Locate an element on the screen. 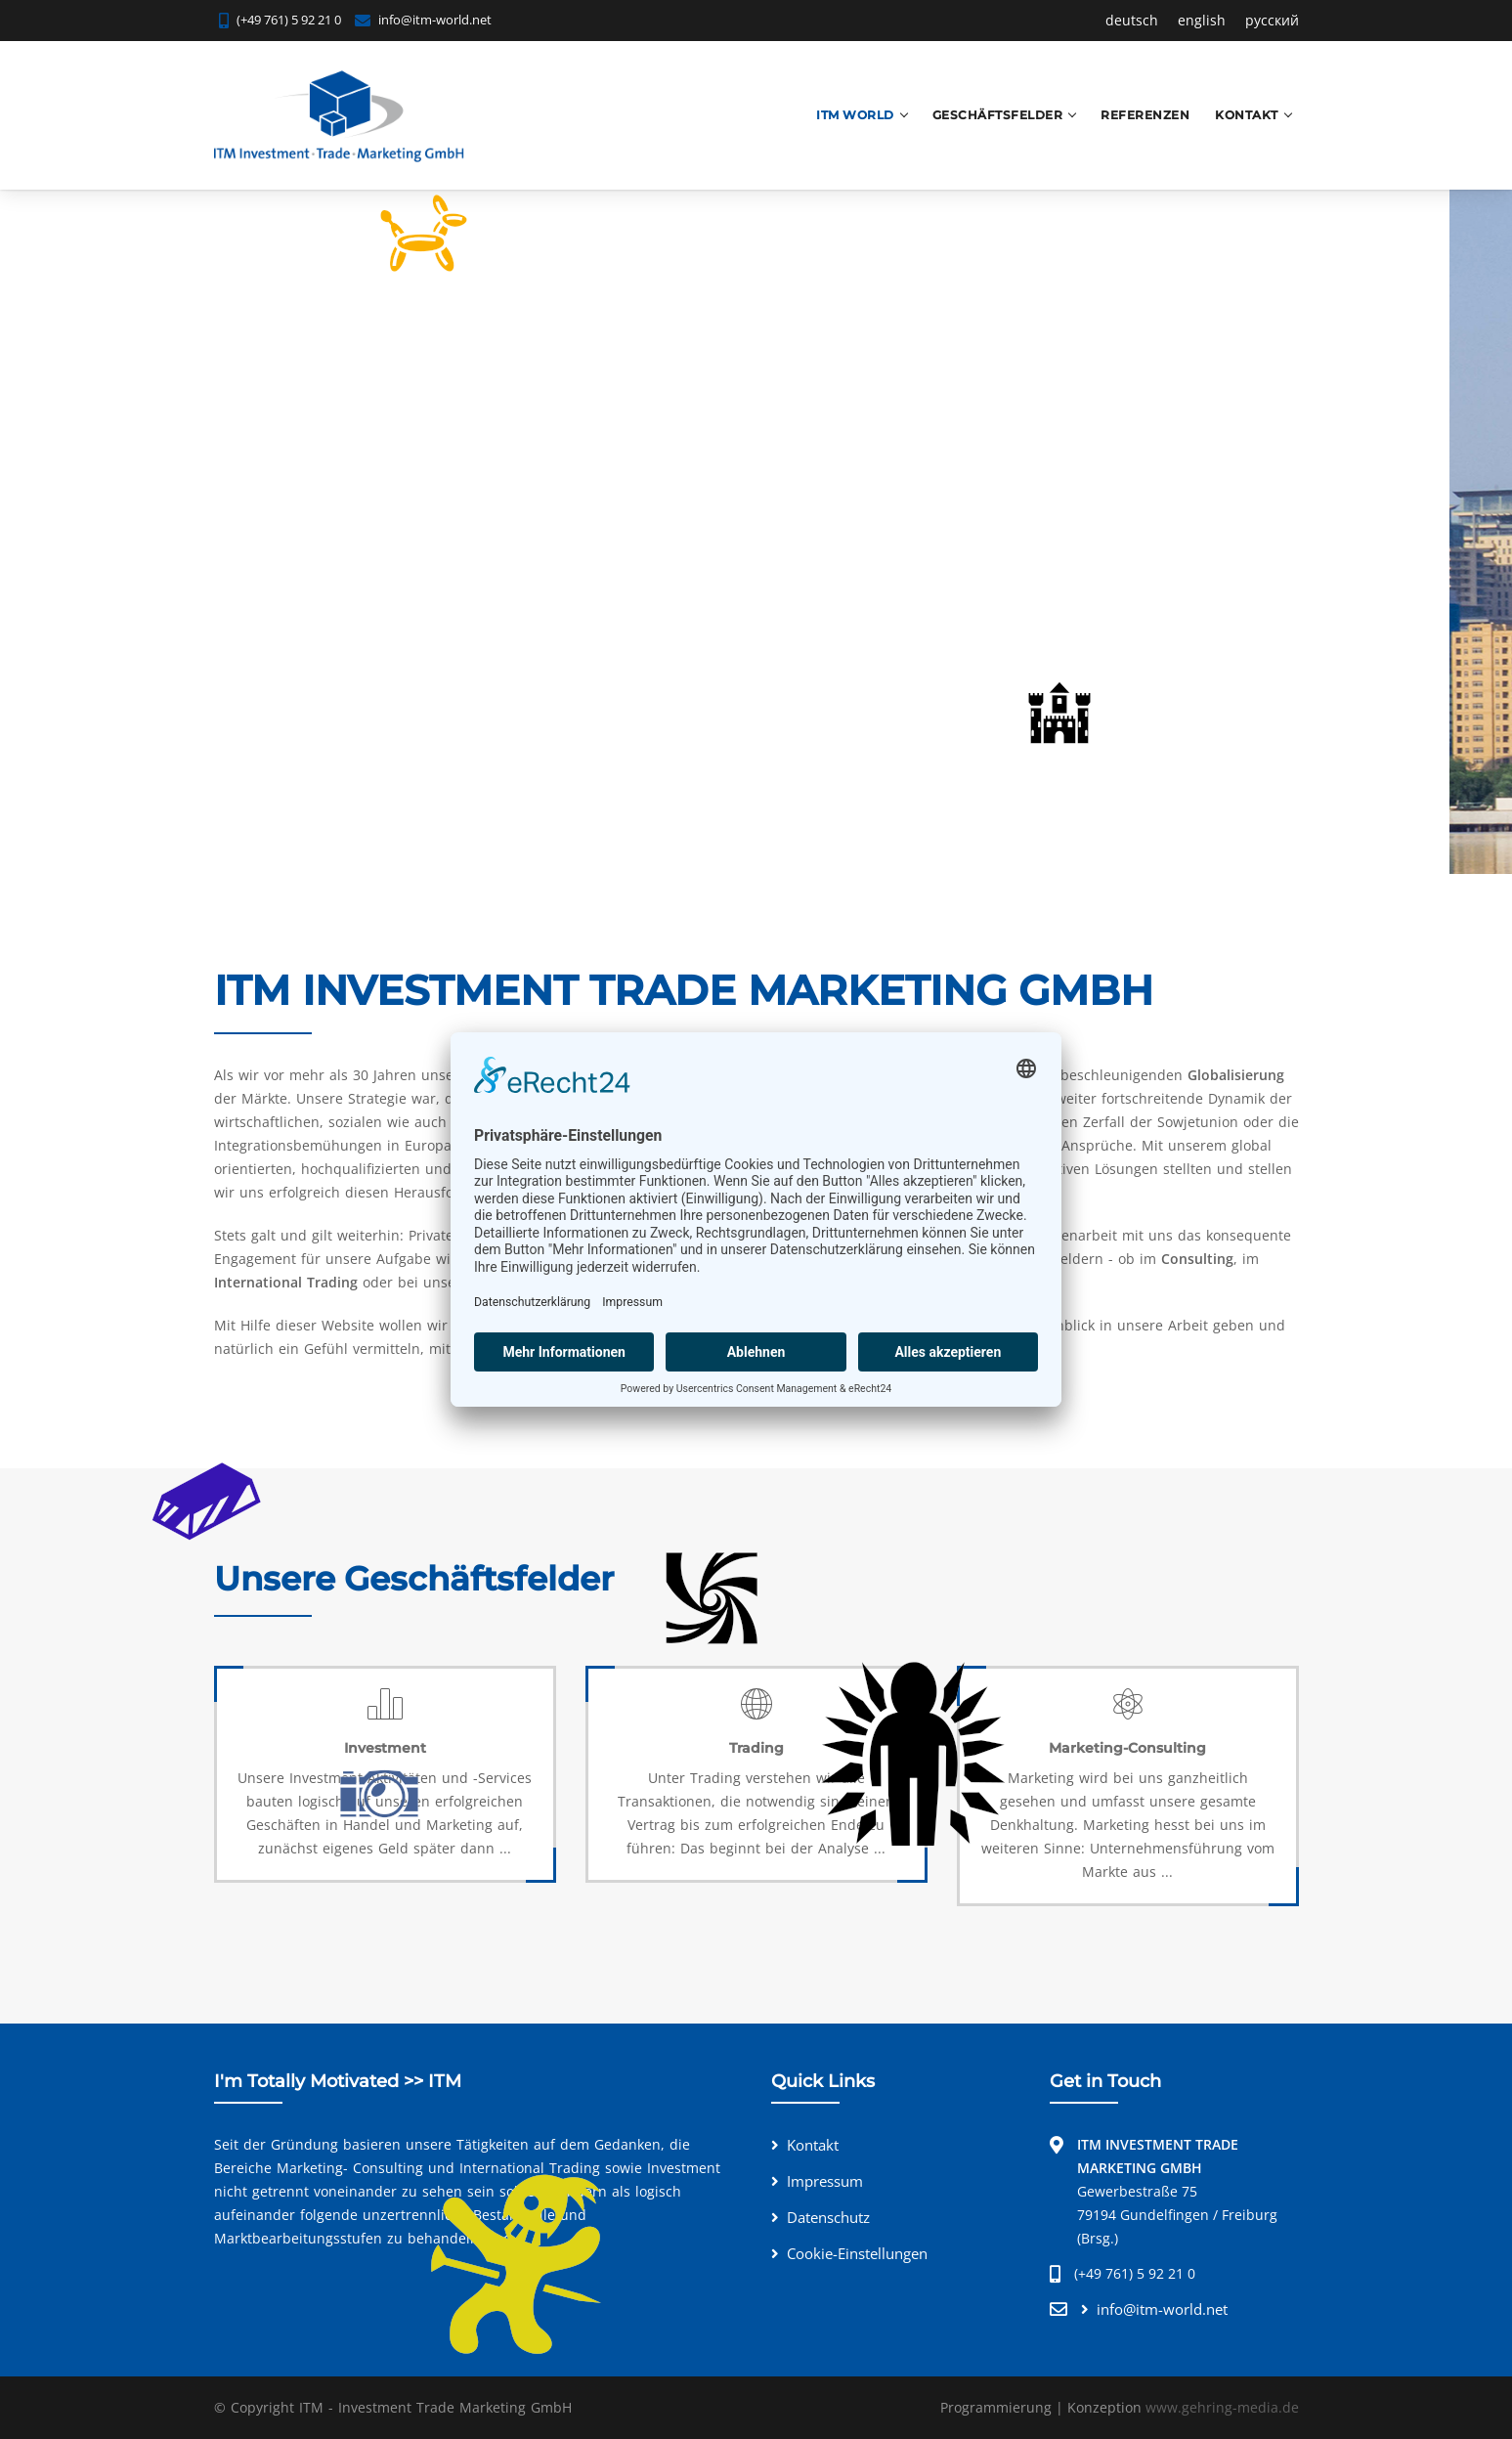  represents metal or raw material resources in a game is located at coordinates (206, 1502).